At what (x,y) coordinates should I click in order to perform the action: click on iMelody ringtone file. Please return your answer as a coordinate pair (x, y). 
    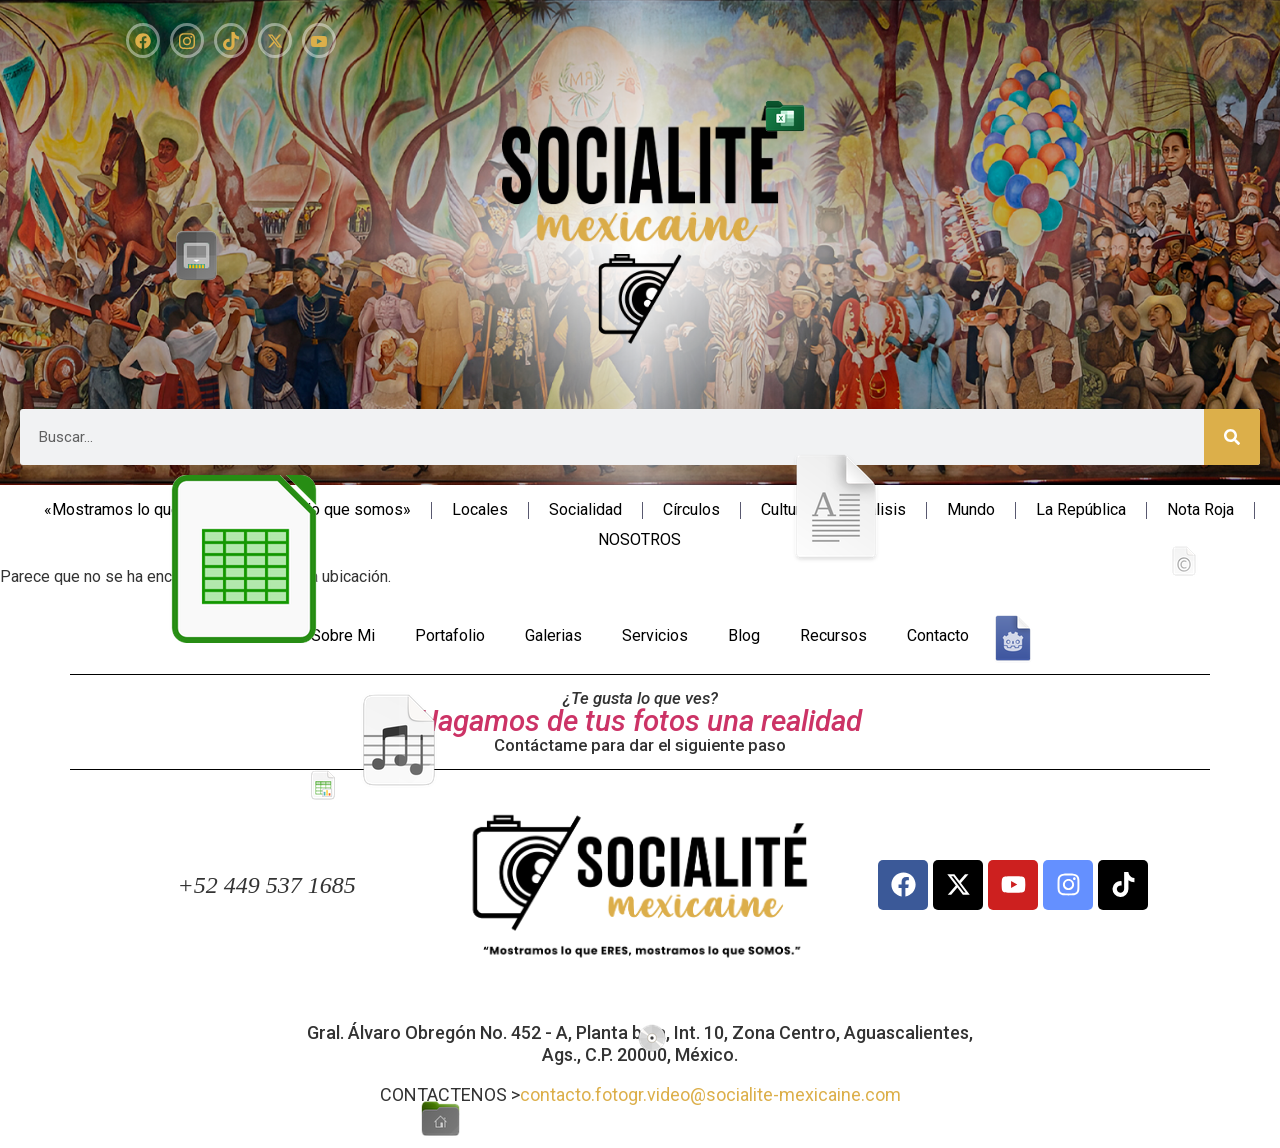
    Looking at the image, I should click on (399, 740).